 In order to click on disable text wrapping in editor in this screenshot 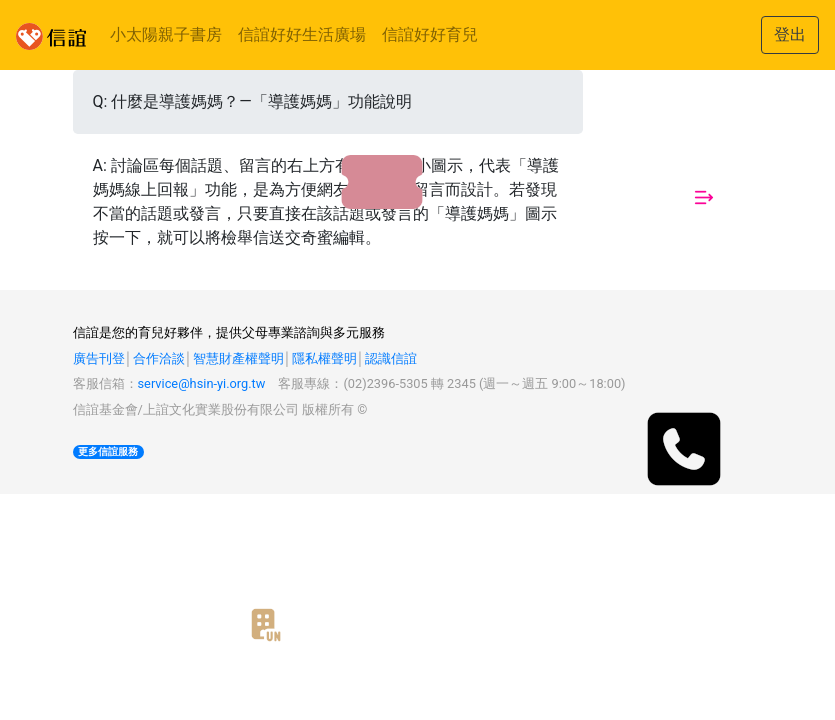, I will do `click(703, 197)`.